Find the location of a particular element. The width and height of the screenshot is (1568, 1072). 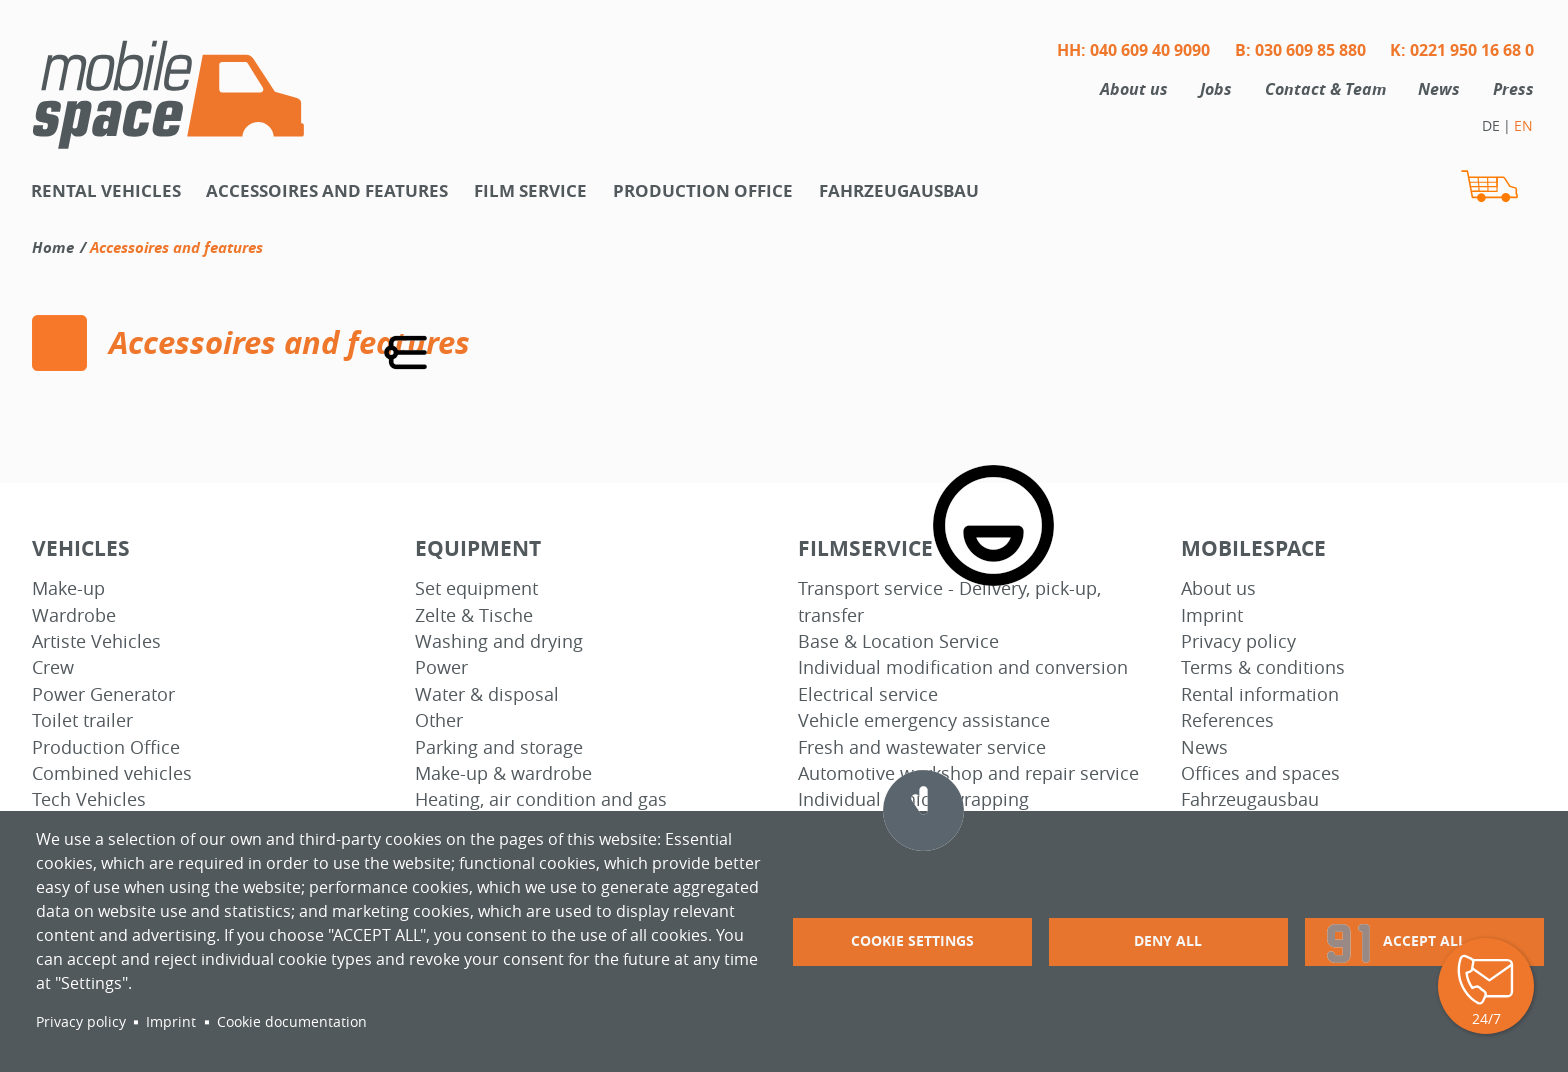

indicates 91 unread notifications or items is located at coordinates (1350, 943).